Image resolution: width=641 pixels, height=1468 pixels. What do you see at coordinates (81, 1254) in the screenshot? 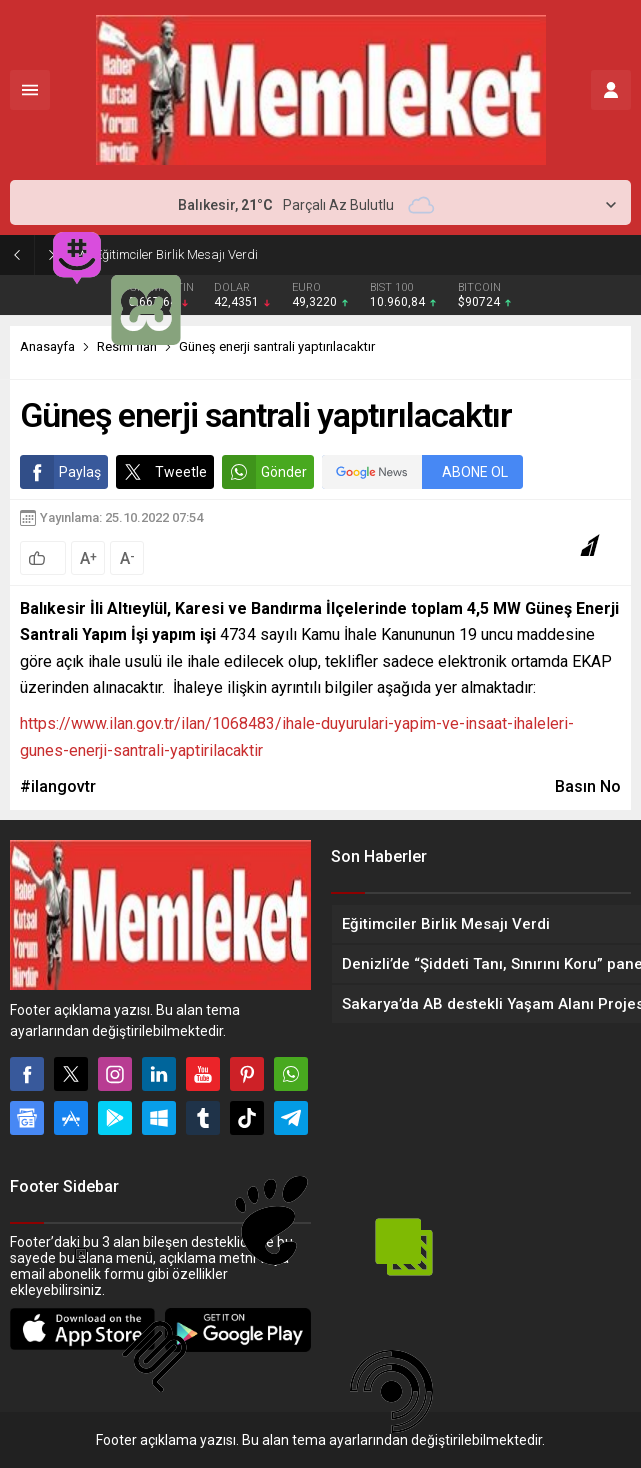
I see `access door lock or security settings` at bounding box center [81, 1254].